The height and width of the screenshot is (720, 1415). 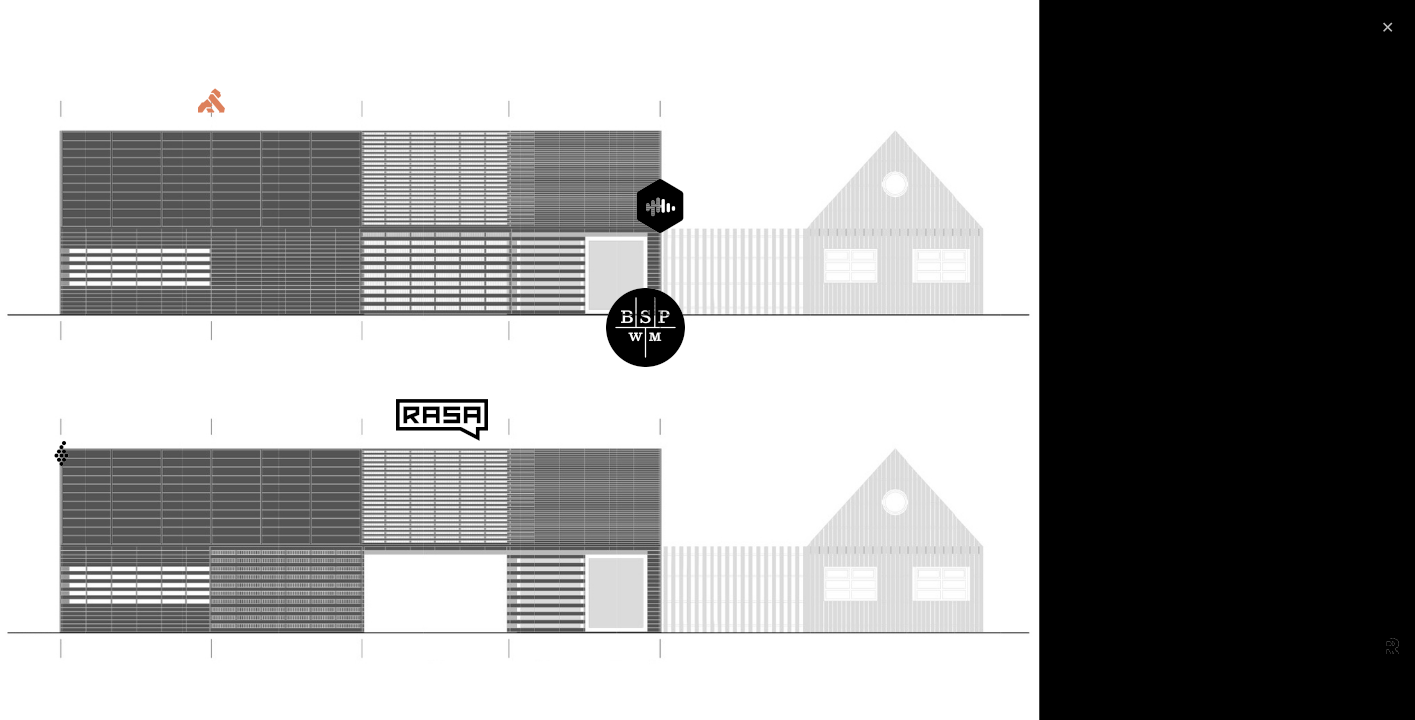 What do you see at coordinates (1391, 646) in the screenshot?
I see `remedy entertainment company logo` at bounding box center [1391, 646].